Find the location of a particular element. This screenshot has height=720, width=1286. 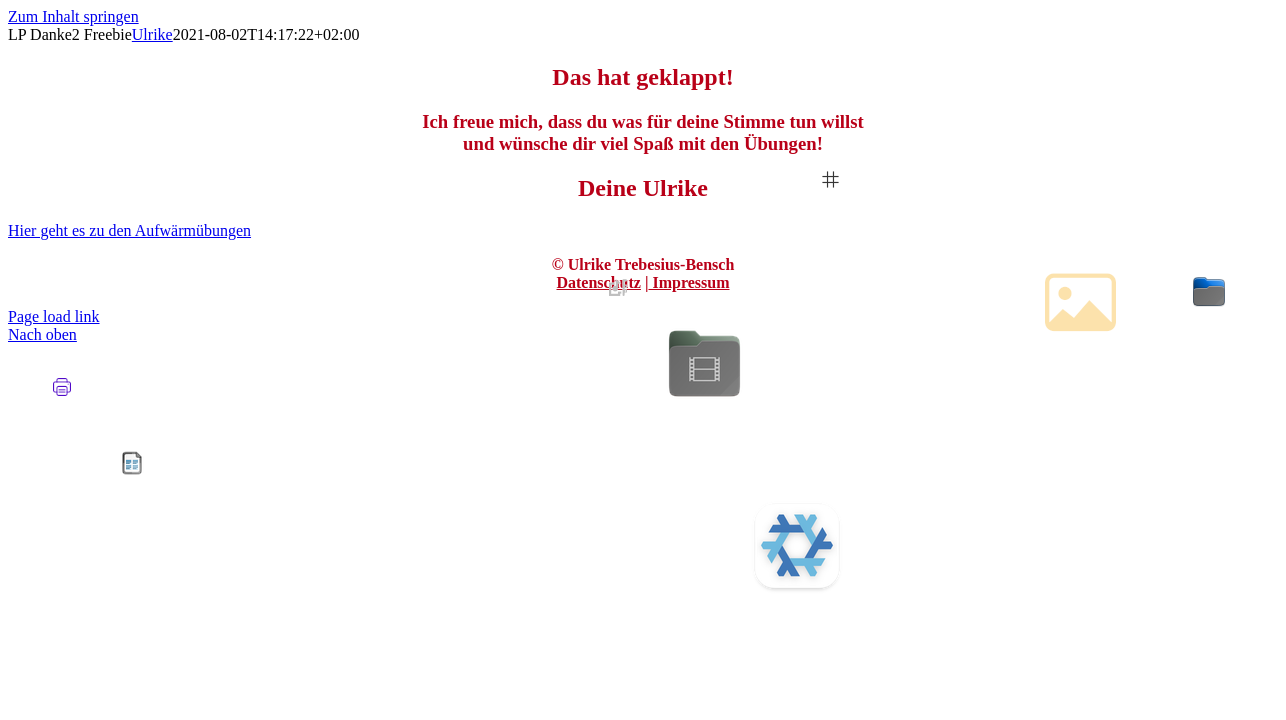

open sudoku puzzle game is located at coordinates (830, 179).